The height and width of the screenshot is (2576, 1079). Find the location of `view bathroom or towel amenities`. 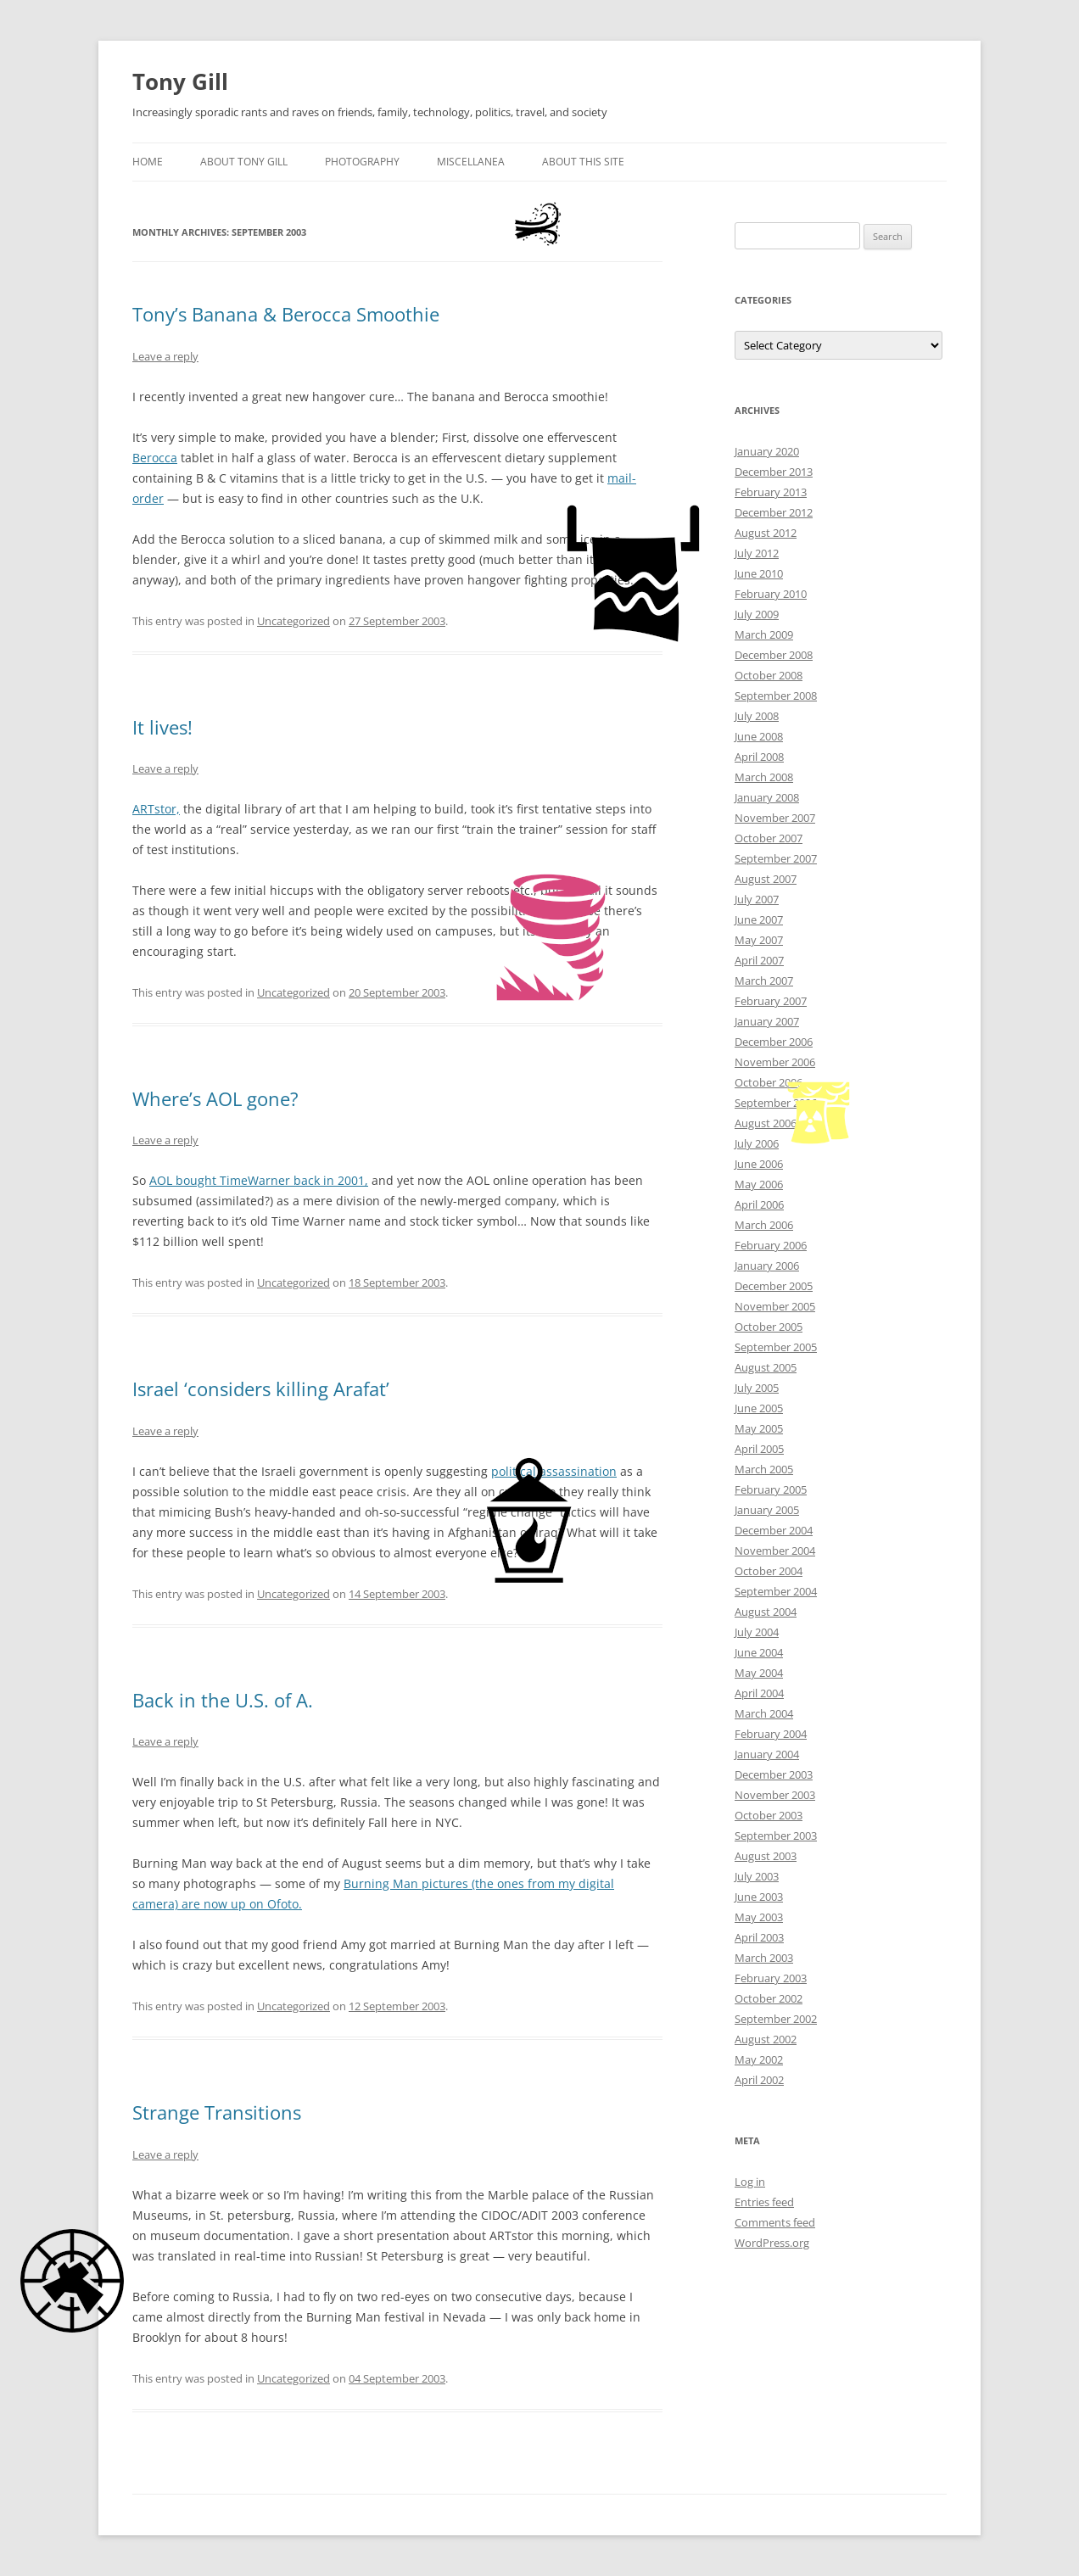

view bathroom or towel amenities is located at coordinates (633, 568).